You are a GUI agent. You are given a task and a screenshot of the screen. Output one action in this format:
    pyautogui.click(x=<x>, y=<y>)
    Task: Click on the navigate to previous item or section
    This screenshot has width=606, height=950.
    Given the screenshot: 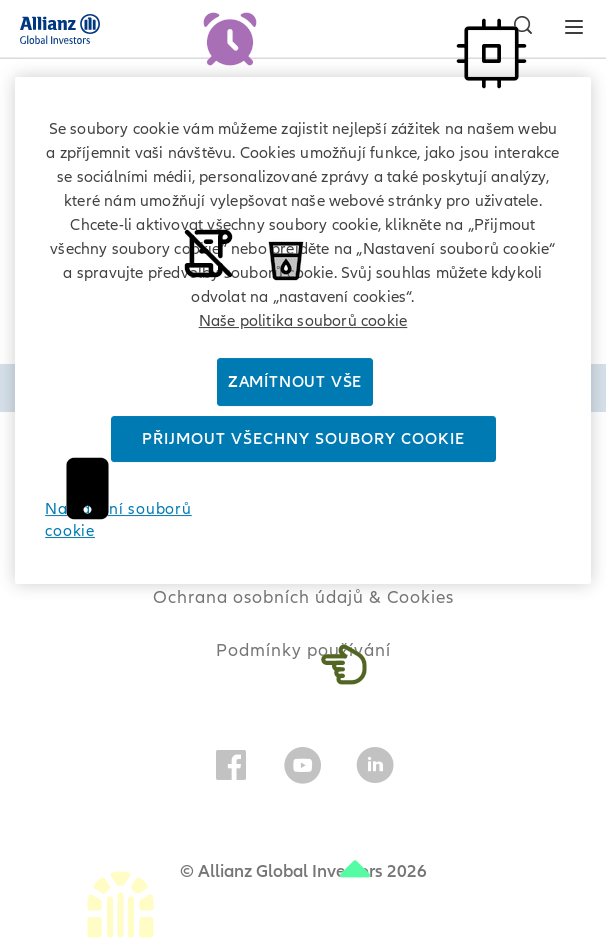 What is the action you would take?
    pyautogui.click(x=345, y=665)
    